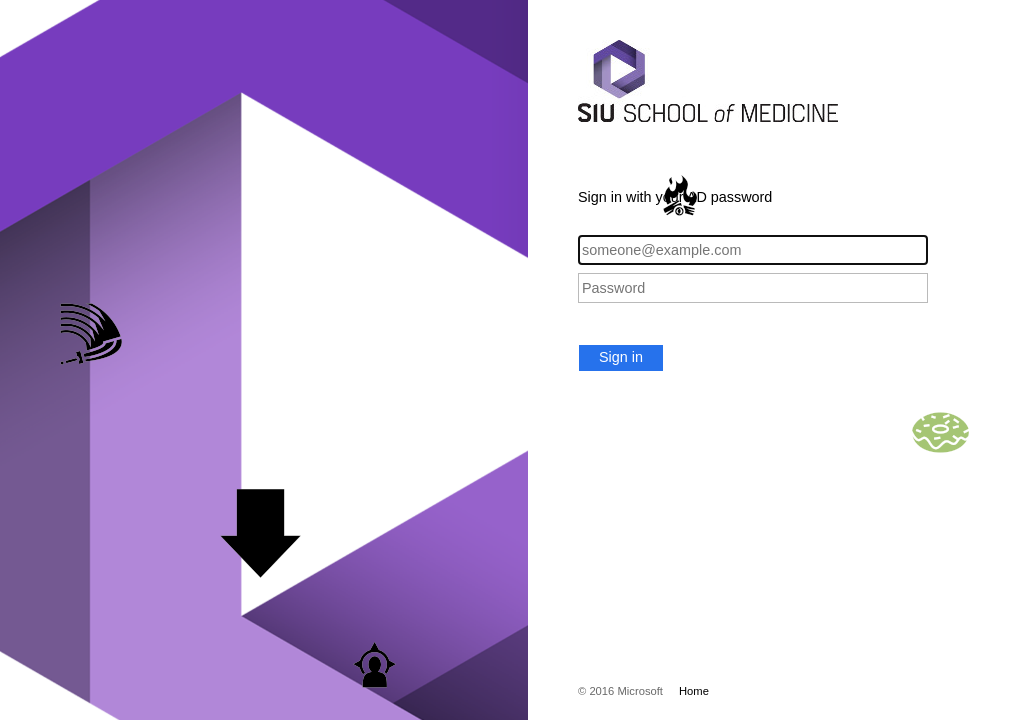 The image size is (1028, 720). Describe the element at coordinates (260, 533) in the screenshot. I see `download a file or content` at that location.